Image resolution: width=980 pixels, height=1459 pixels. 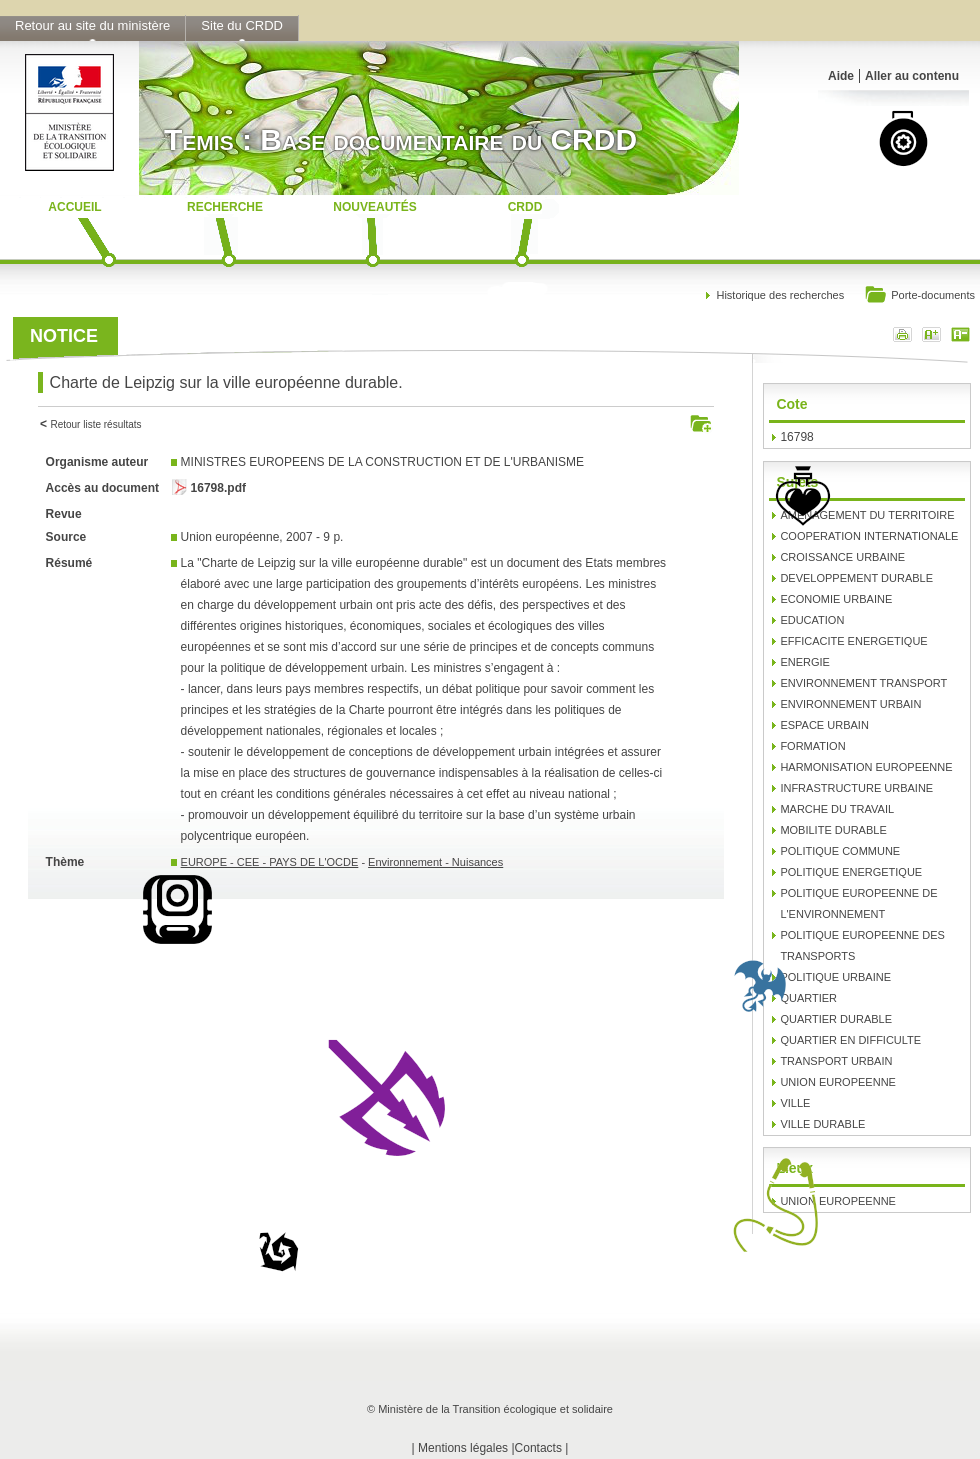 What do you see at coordinates (279, 1252) in the screenshot?
I see `represents a tentacle monster or creature ability in a game` at bounding box center [279, 1252].